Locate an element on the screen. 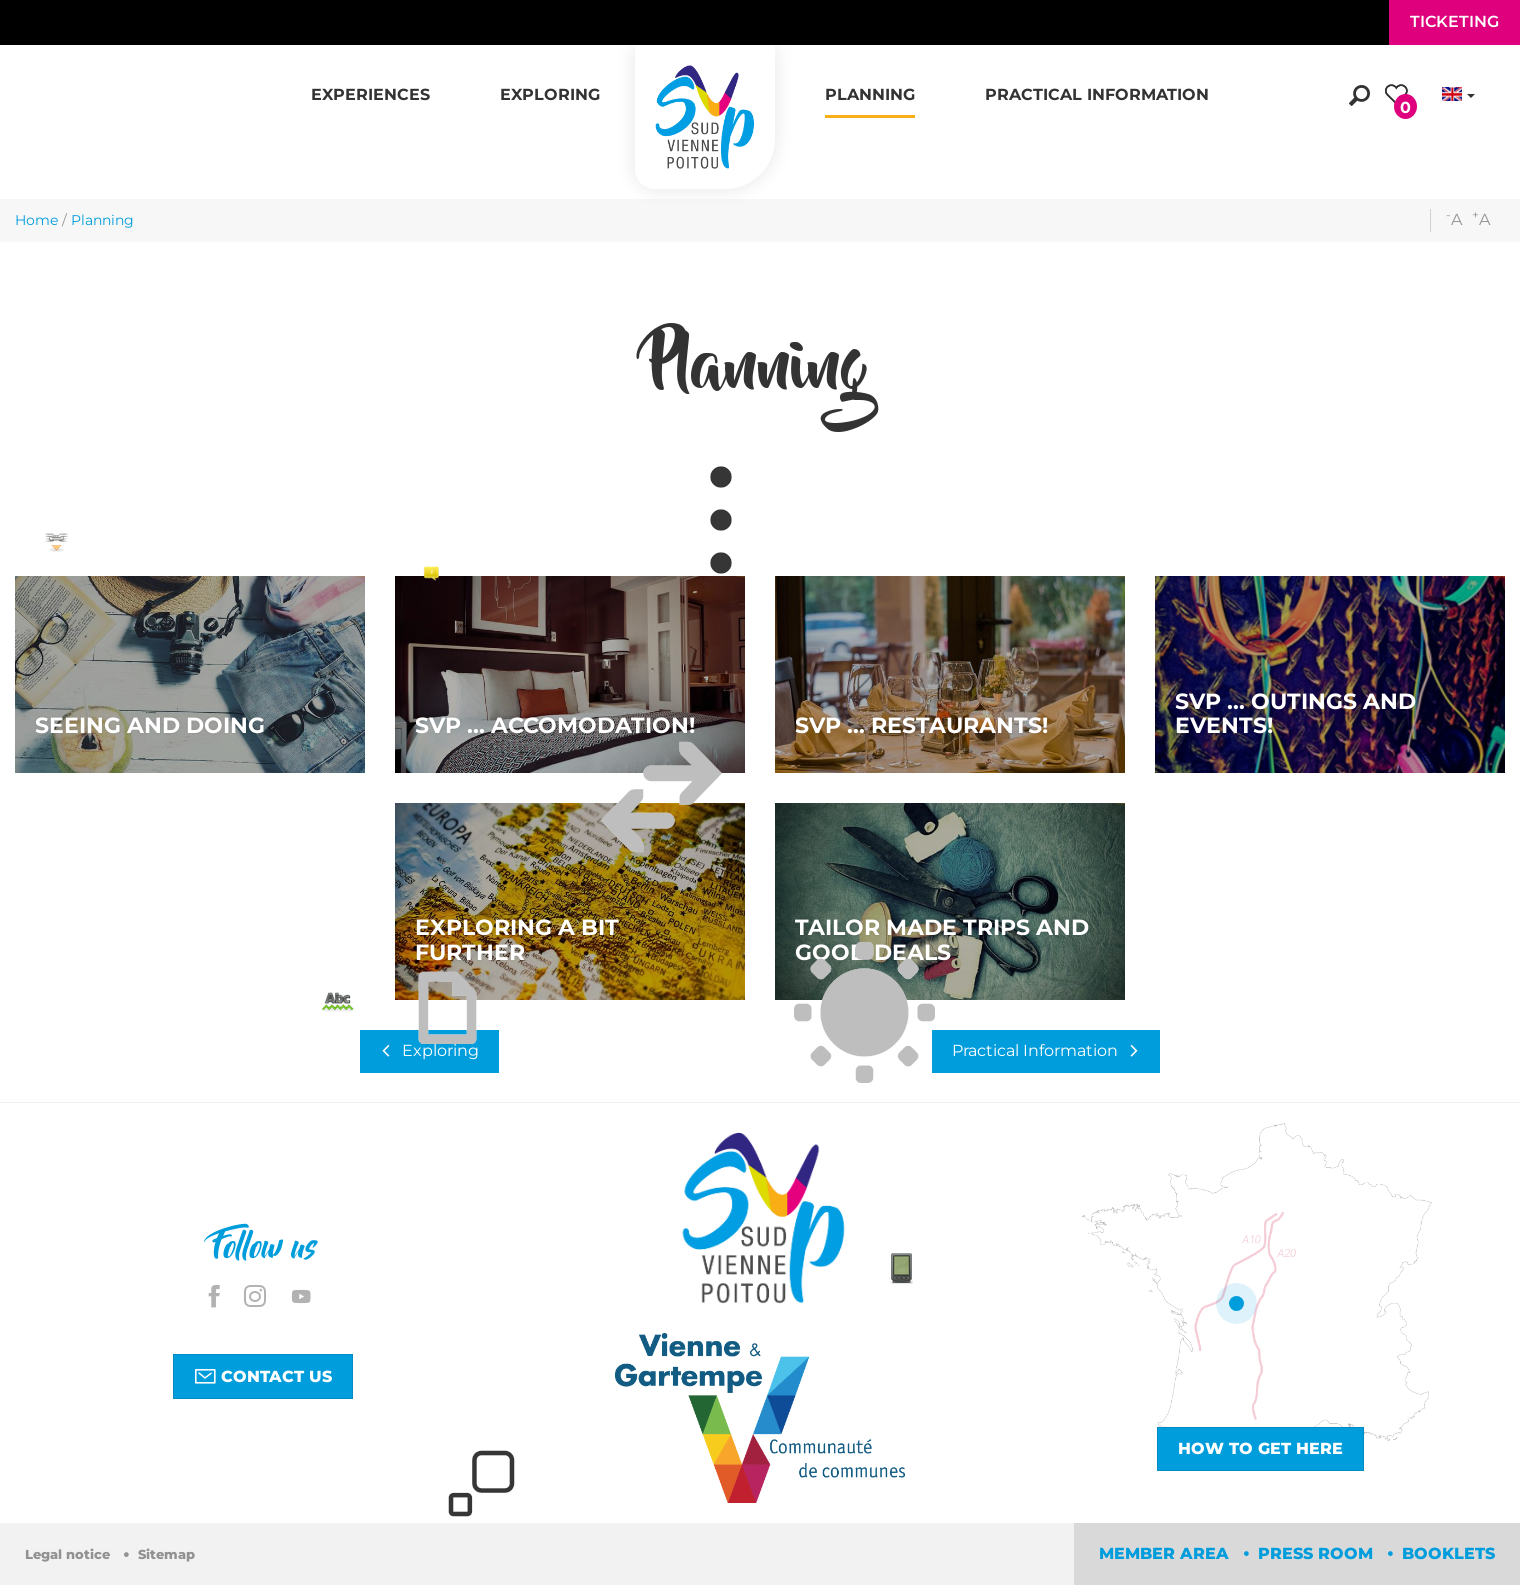 This screenshot has width=1520, height=1585. access connected or mounted external drives is located at coordinates (481, 1483).